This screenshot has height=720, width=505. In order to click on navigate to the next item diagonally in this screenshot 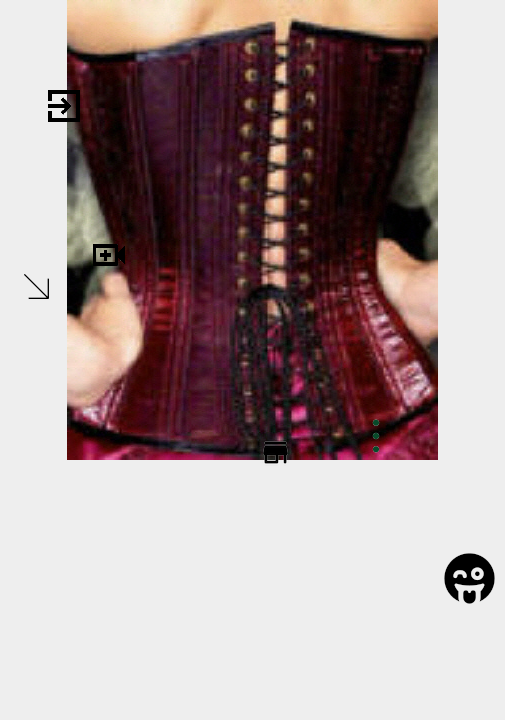, I will do `click(36, 286)`.